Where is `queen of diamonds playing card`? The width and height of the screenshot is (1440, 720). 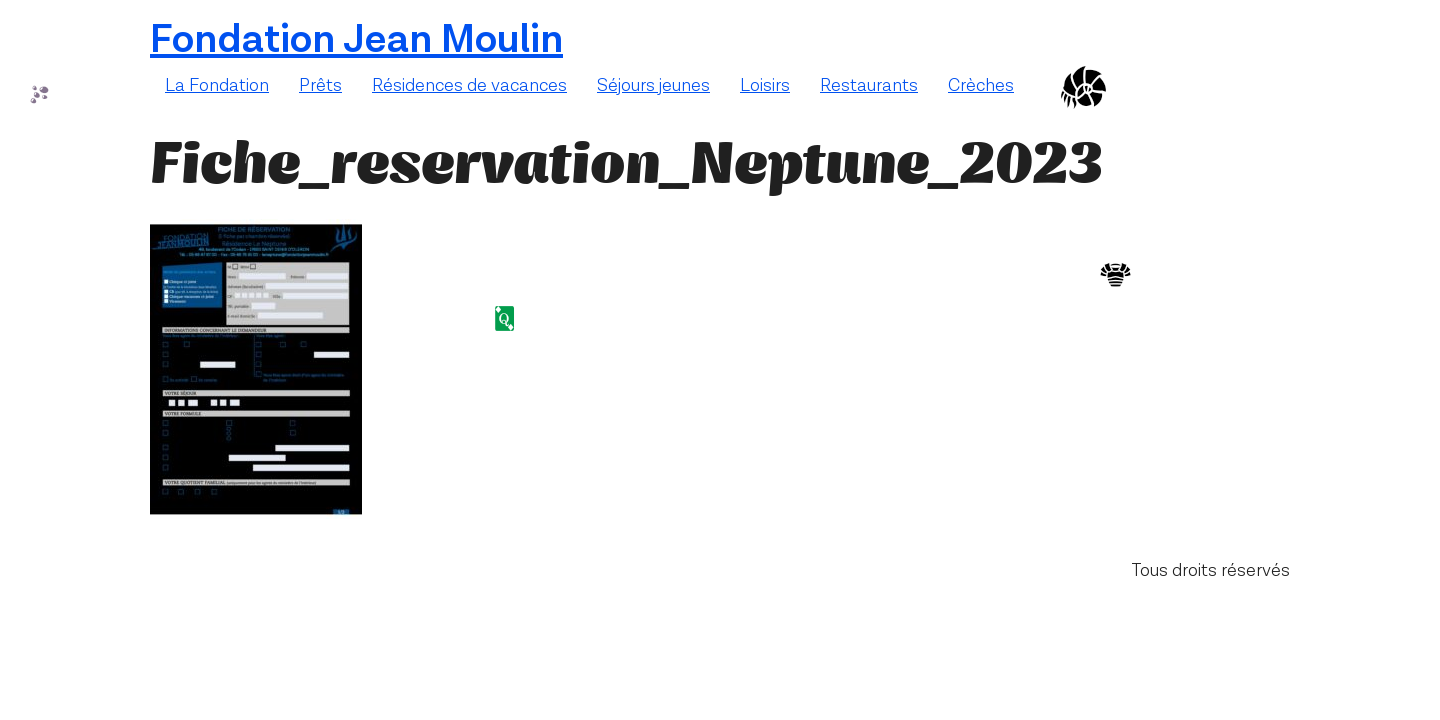
queen of diamonds playing card is located at coordinates (504, 318).